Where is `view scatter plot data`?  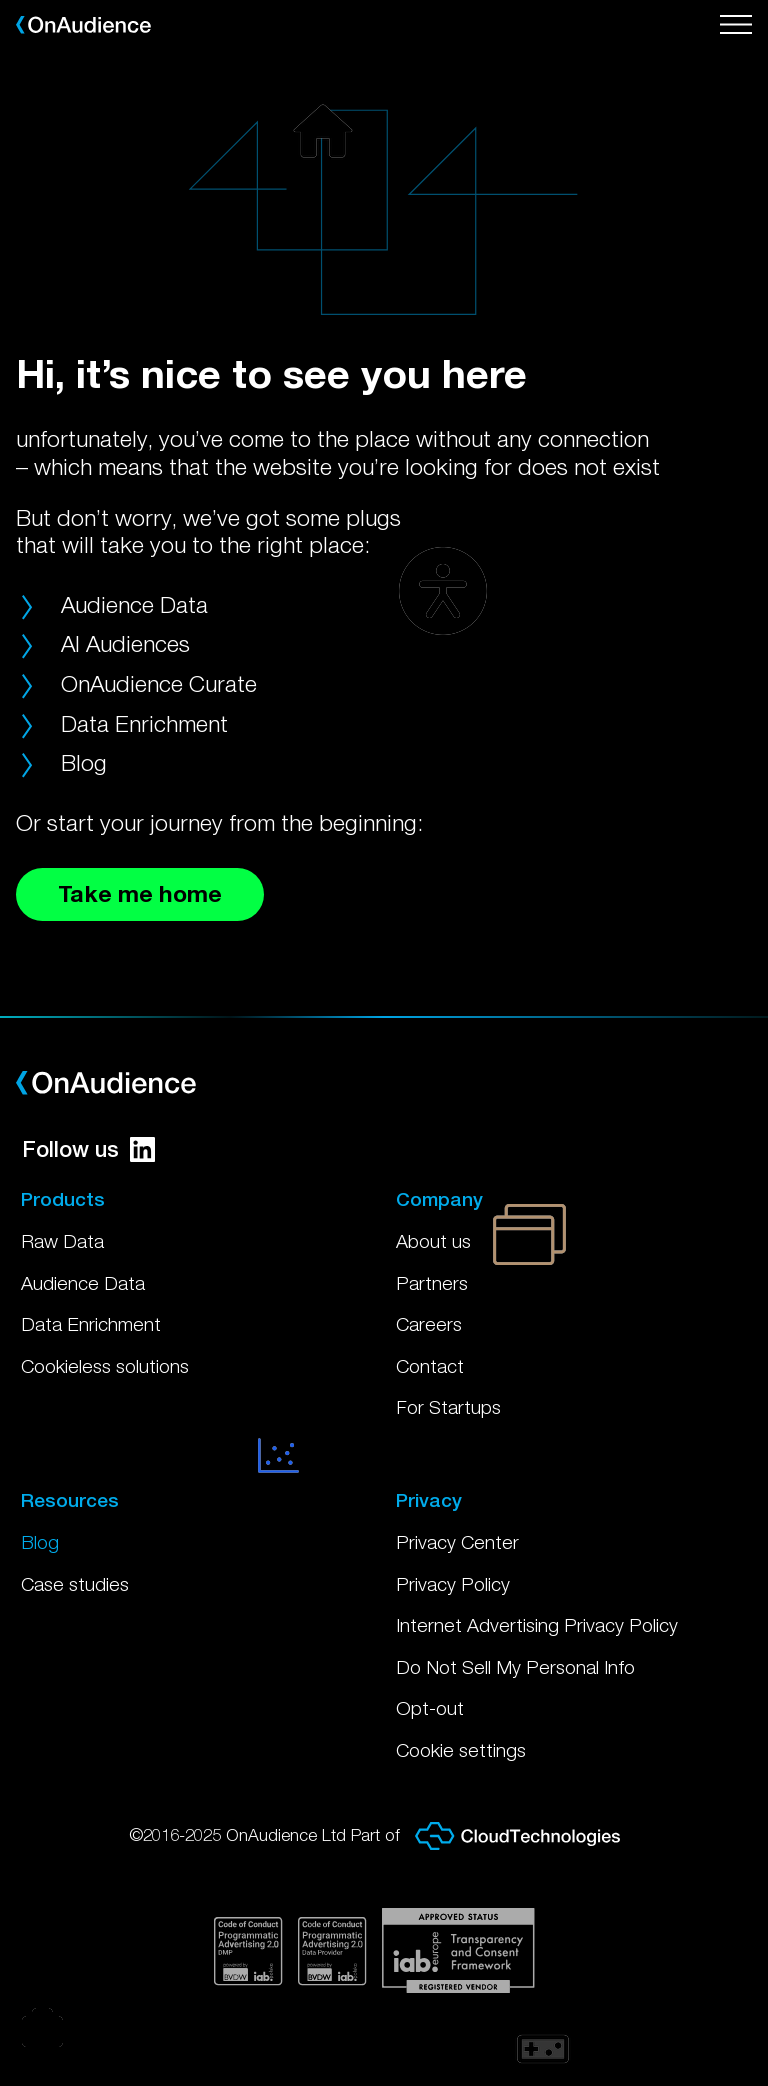
view scatter plot data is located at coordinates (278, 1455).